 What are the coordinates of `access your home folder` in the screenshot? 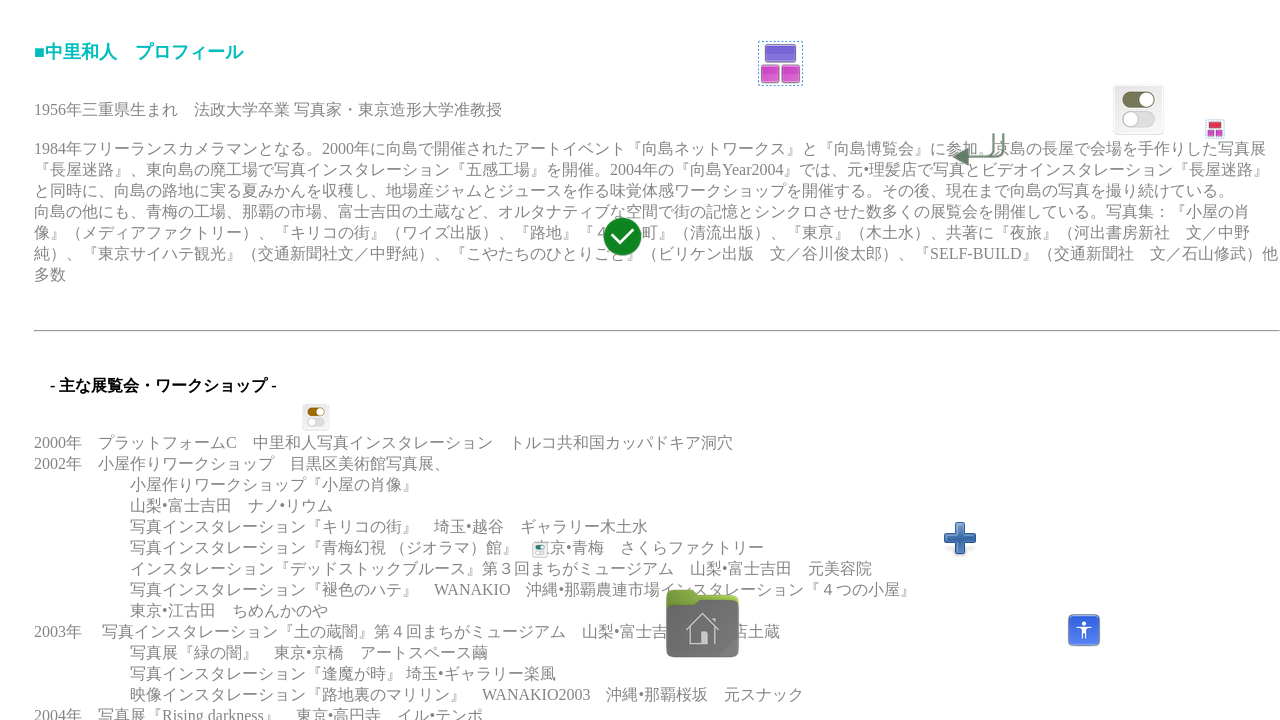 It's located at (702, 623).